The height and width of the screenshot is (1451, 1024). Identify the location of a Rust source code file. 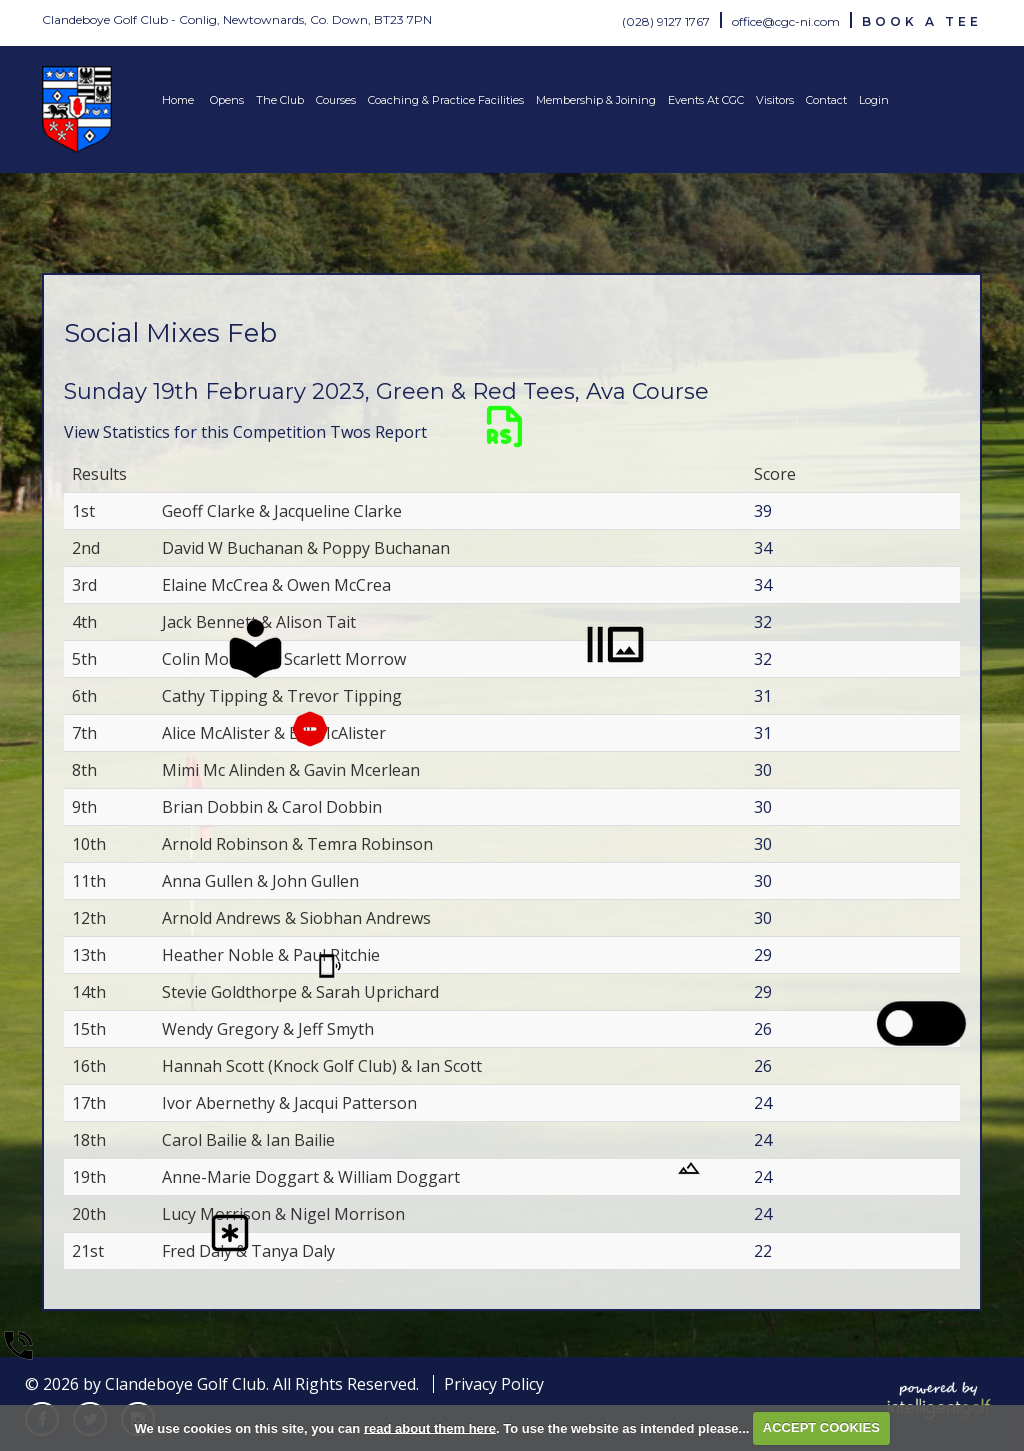
(504, 426).